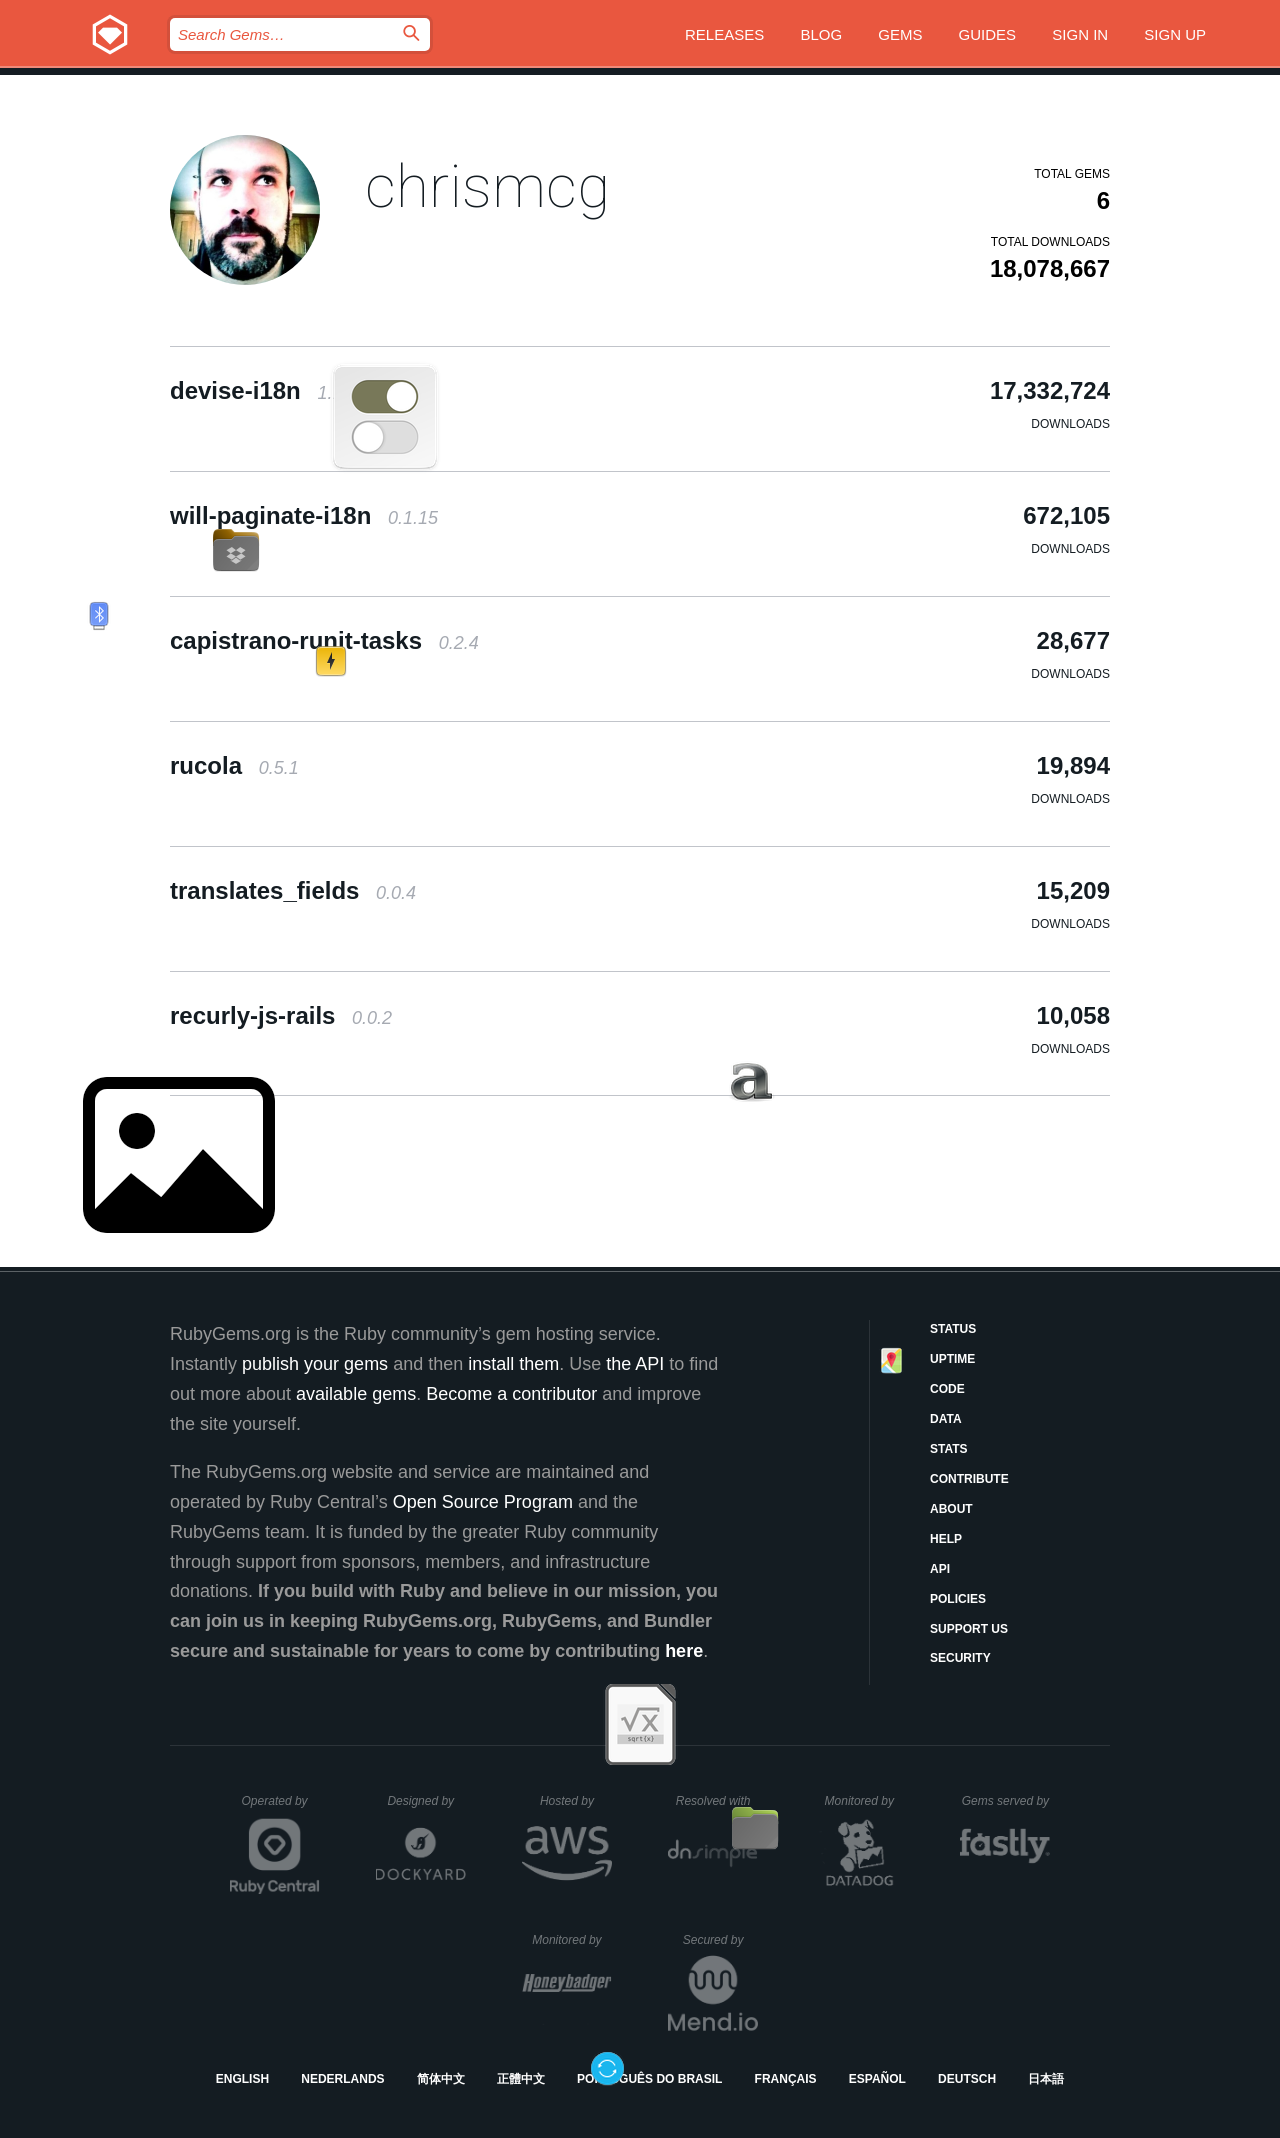 The height and width of the screenshot is (2138, 1280). What do you see at coordinates (607, 2068) in the screenshot?
I see `dropbox is currently syncing files` at bounding box center [607, 2068].